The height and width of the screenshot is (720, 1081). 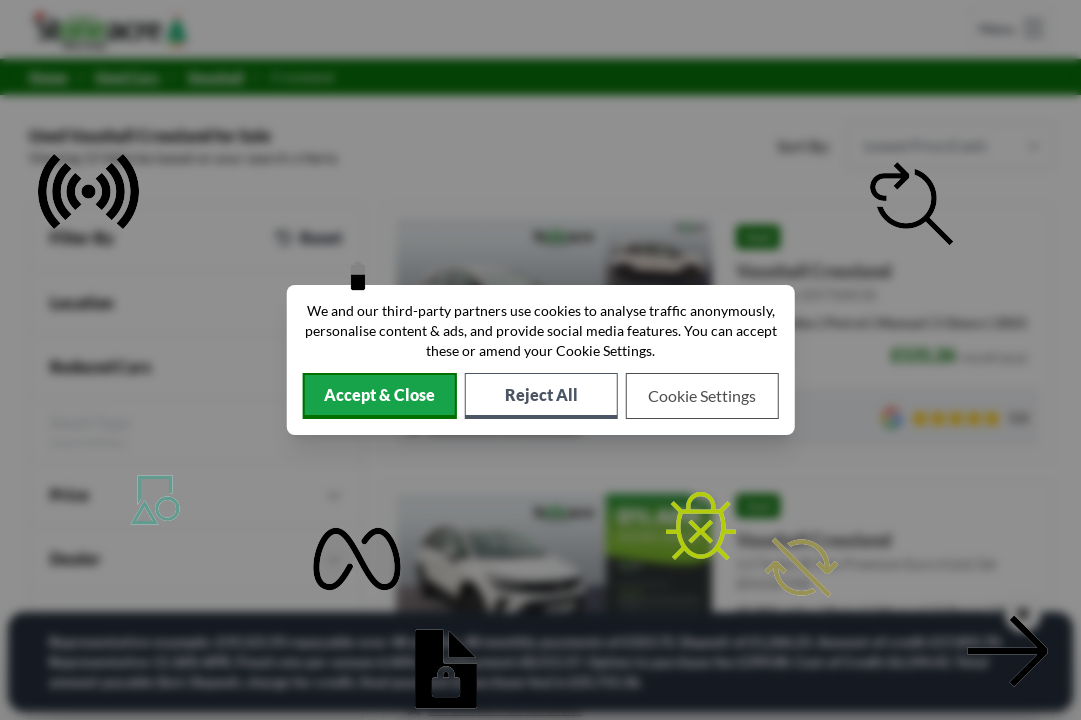 I want to click on navigate to the next item or screen, so click(x=1007, y=647).